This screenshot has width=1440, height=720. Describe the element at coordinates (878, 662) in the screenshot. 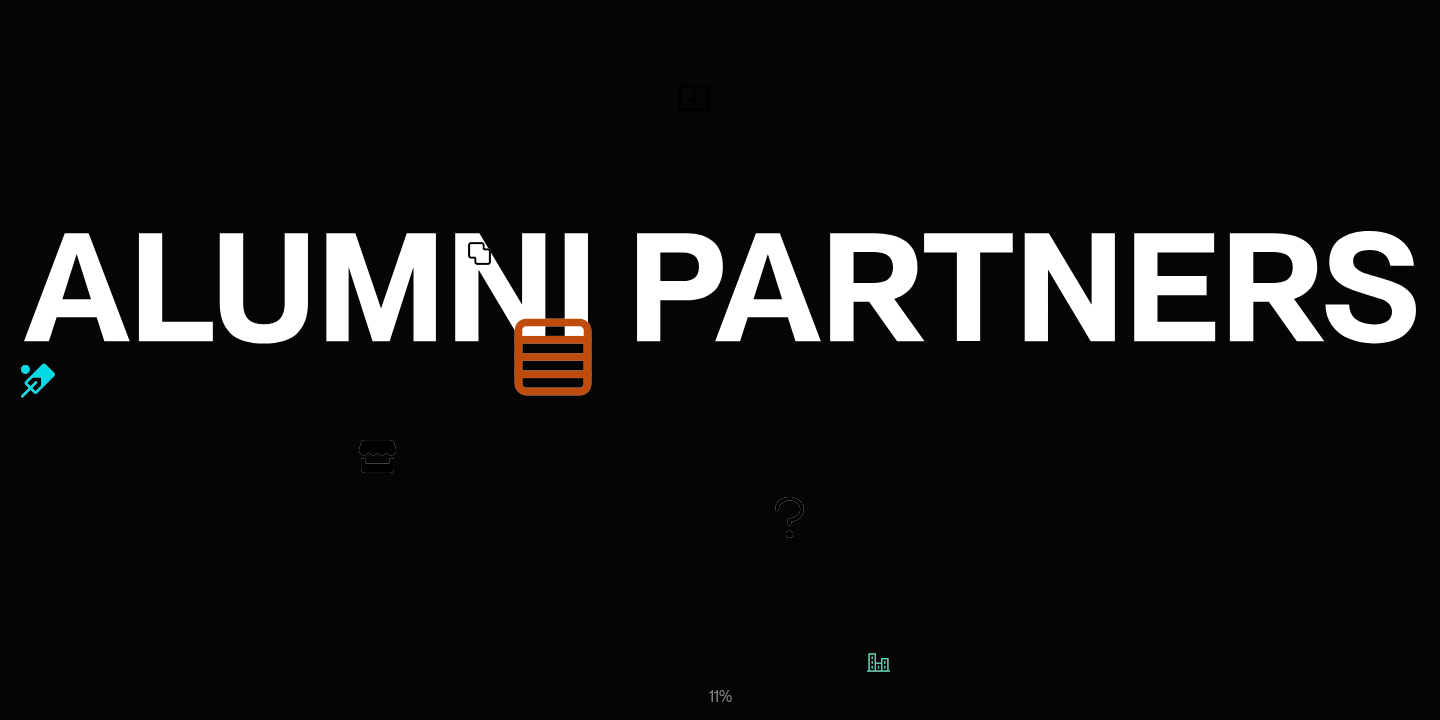

I see `view city or urban locations` at that location.